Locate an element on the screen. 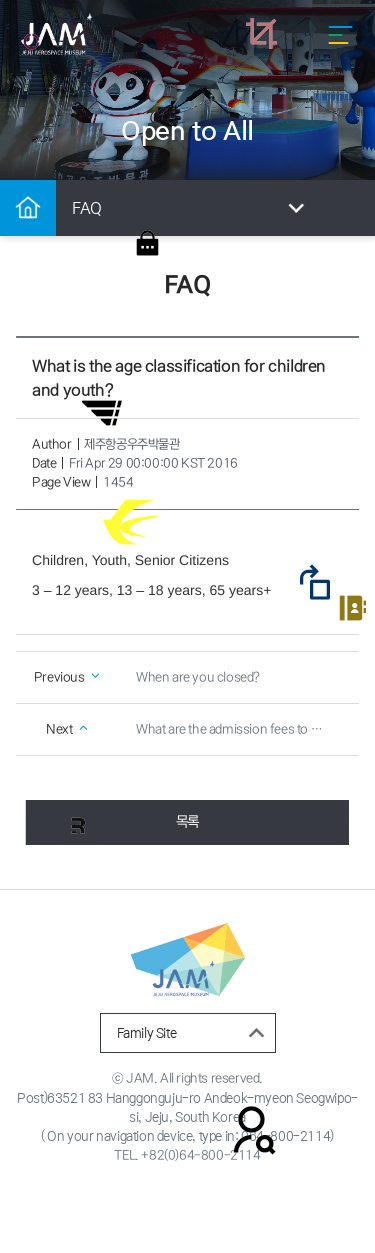 The height and width of the screenshot is (1253, 375). hermes brand logo is located at coordinates (102, 413).